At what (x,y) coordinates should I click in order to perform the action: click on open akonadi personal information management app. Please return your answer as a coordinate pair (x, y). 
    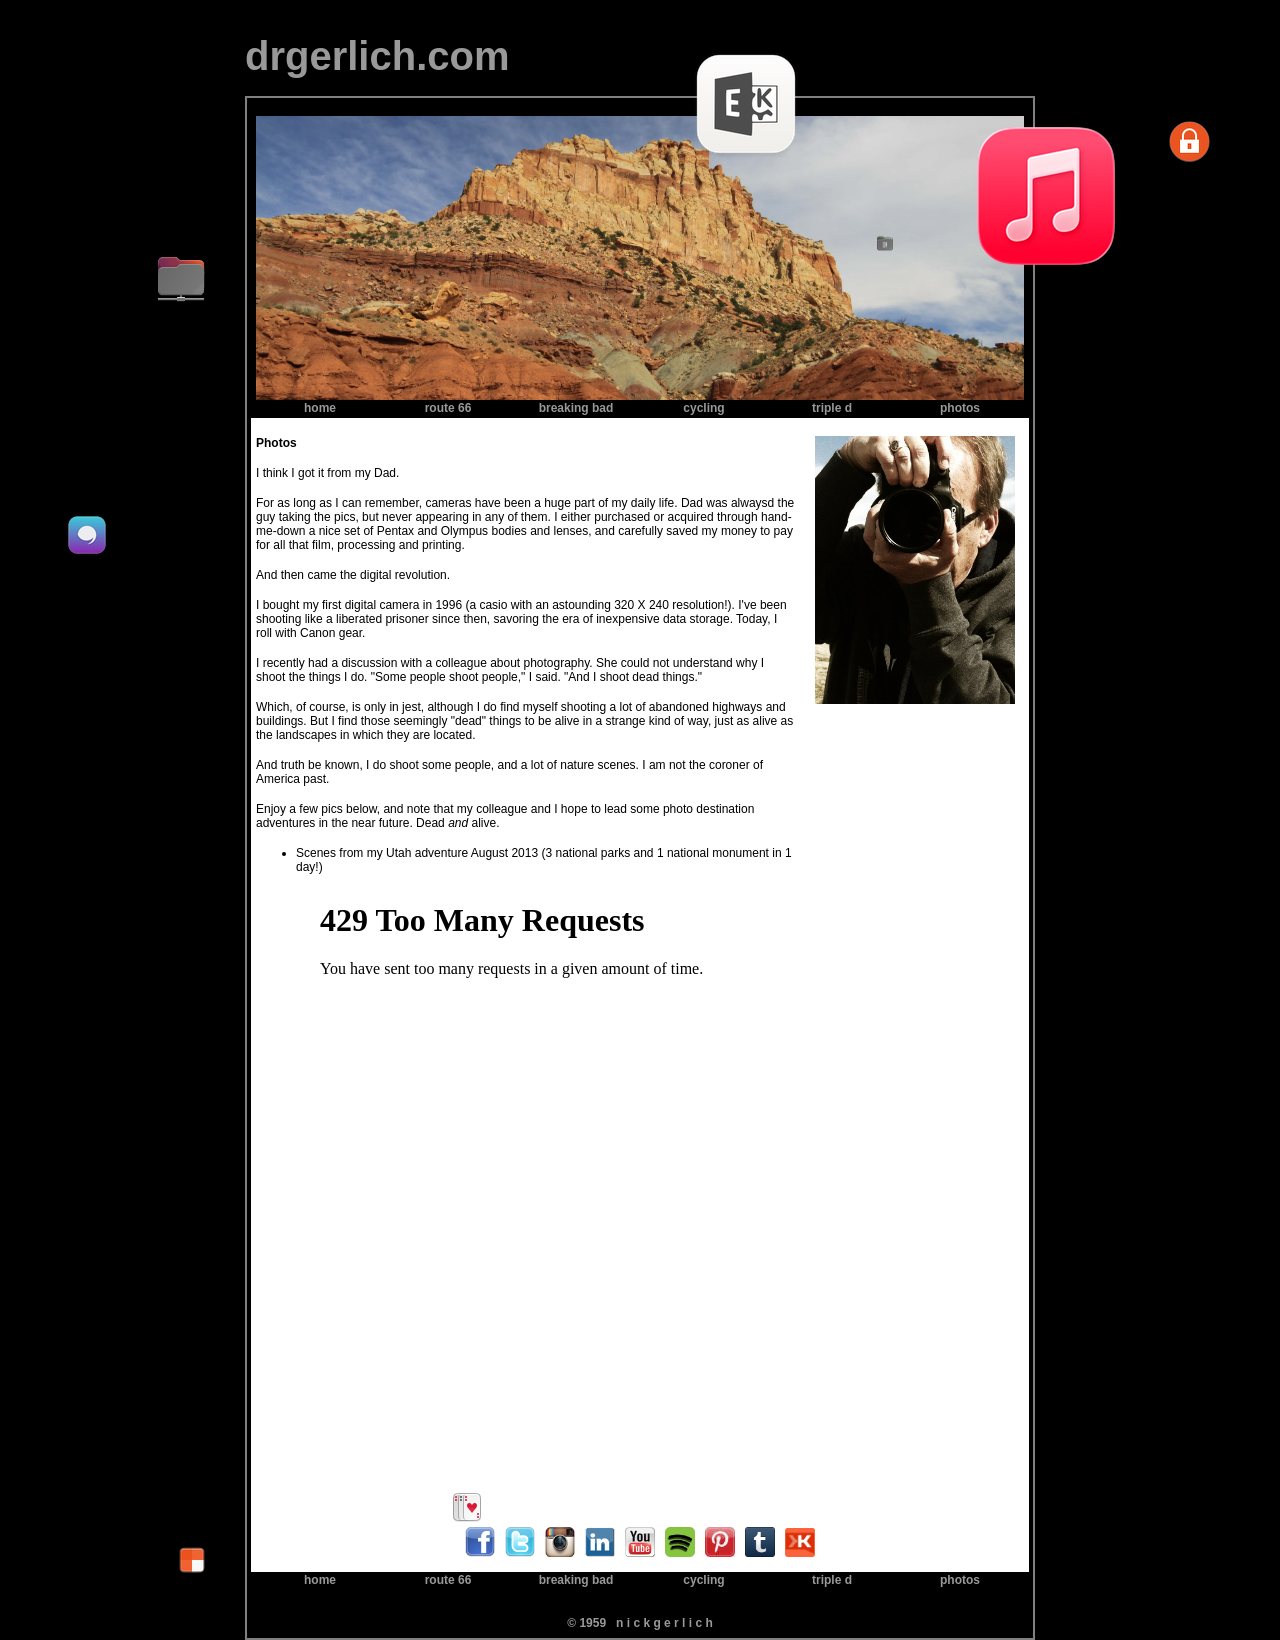
    Looking at the image, I should click on (87, 535).